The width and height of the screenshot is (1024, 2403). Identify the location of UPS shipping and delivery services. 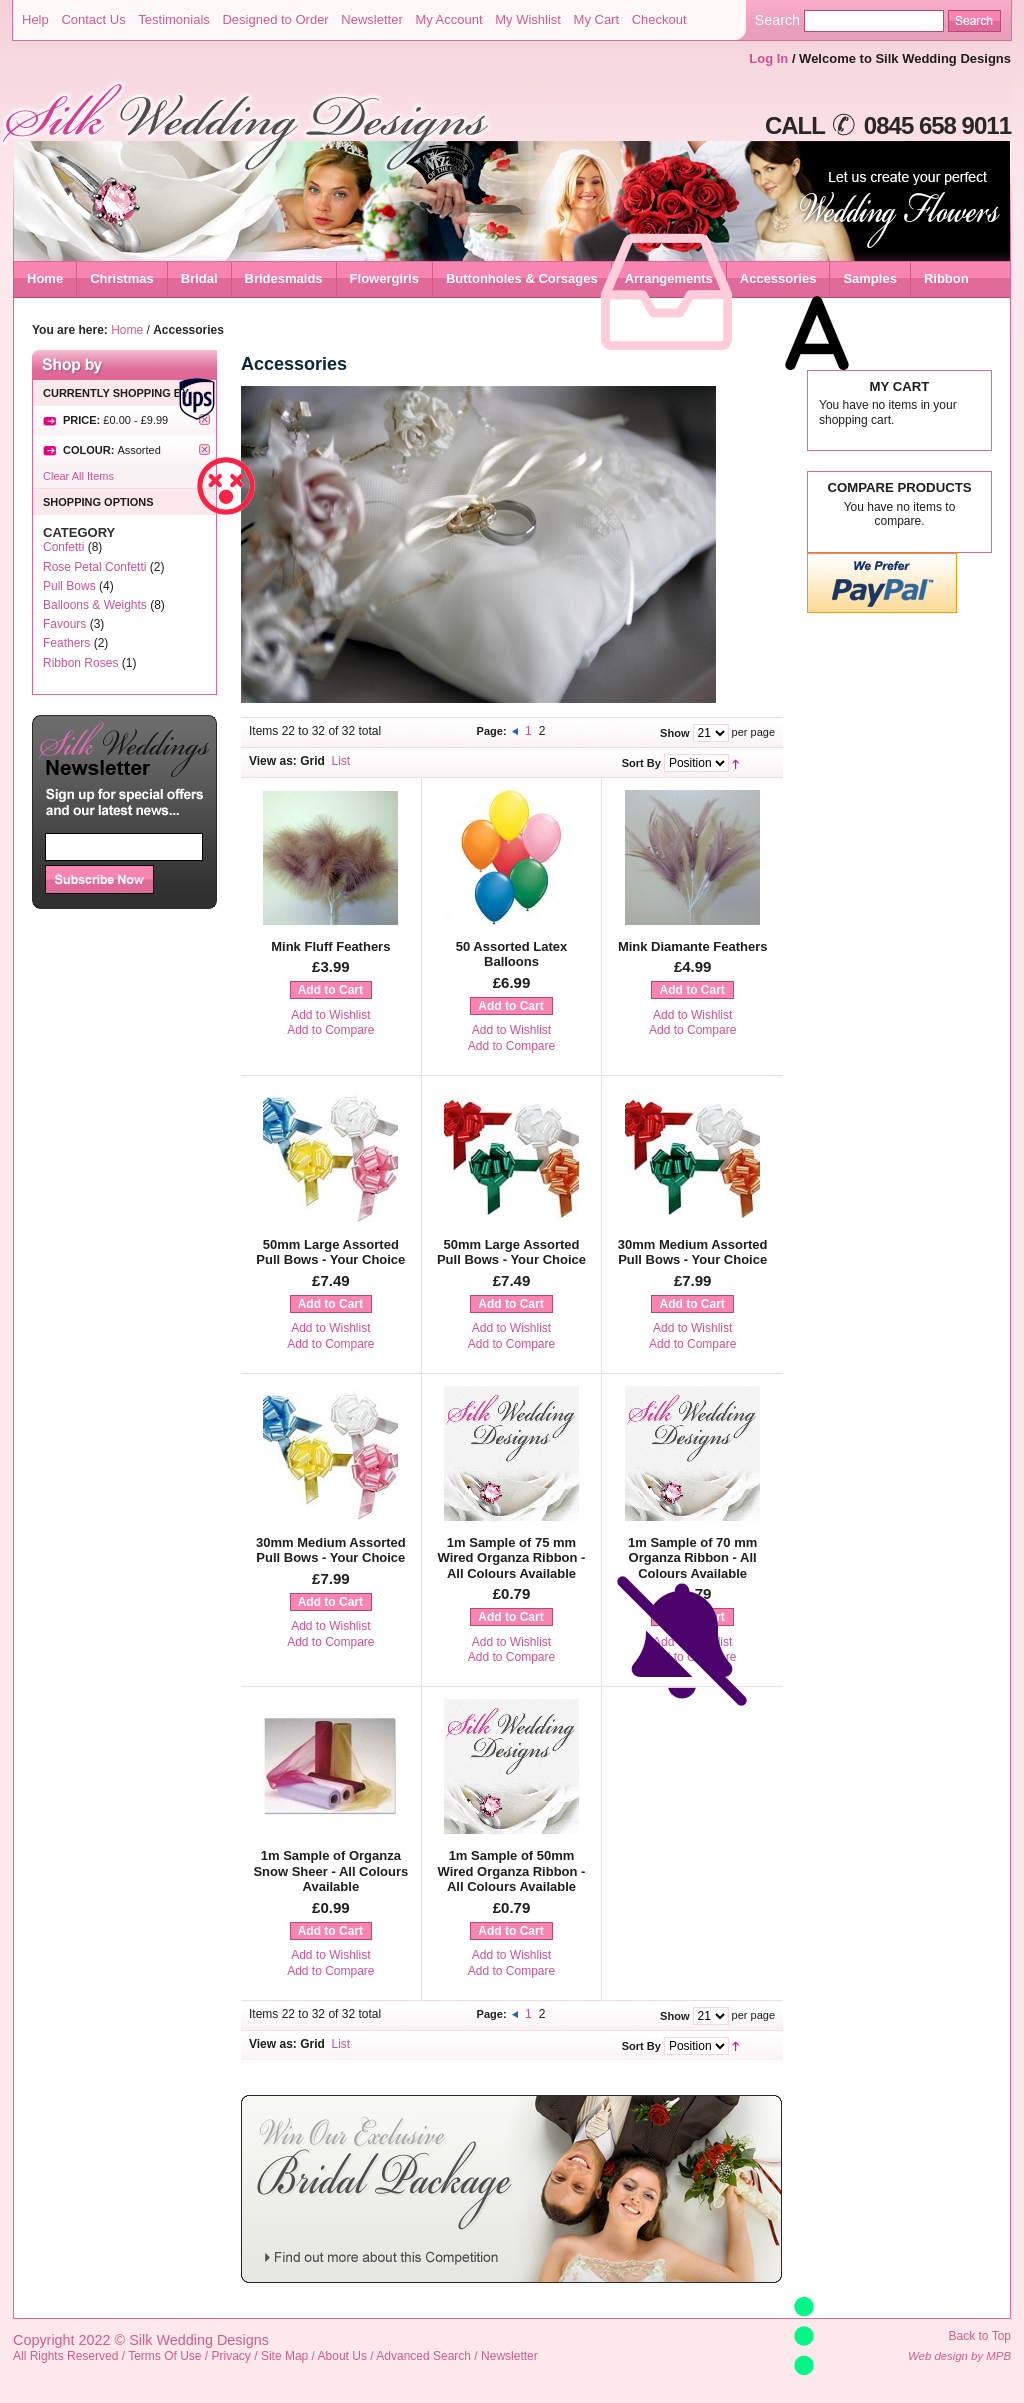
(197, 399).